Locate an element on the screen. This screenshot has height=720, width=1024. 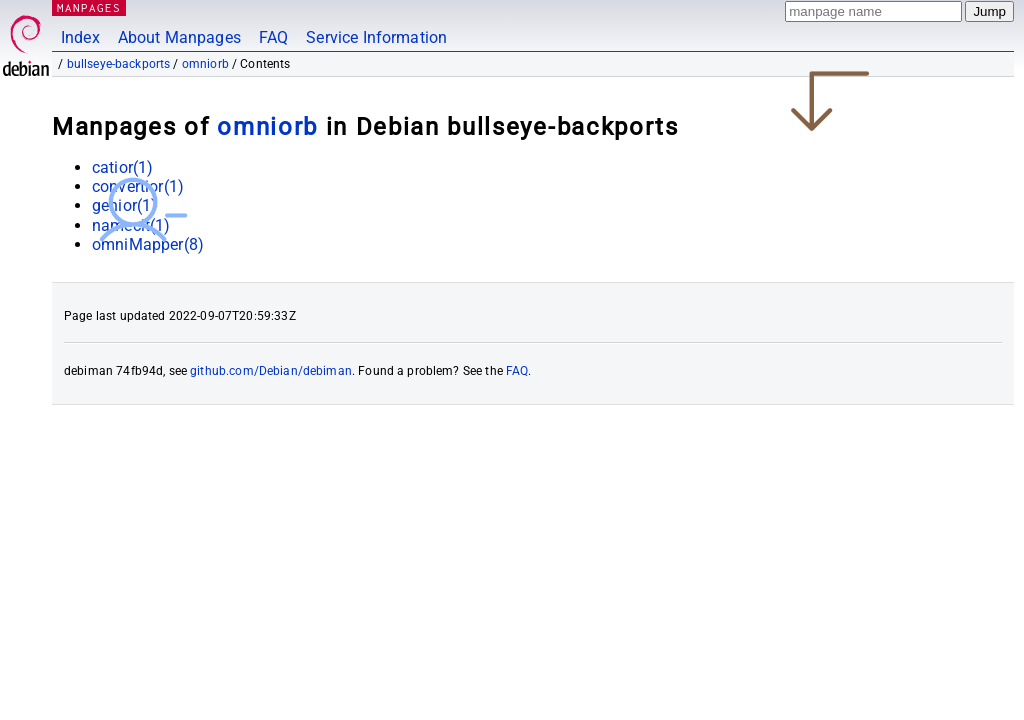
go back and down in navigation is located at coordinates (827, 95).